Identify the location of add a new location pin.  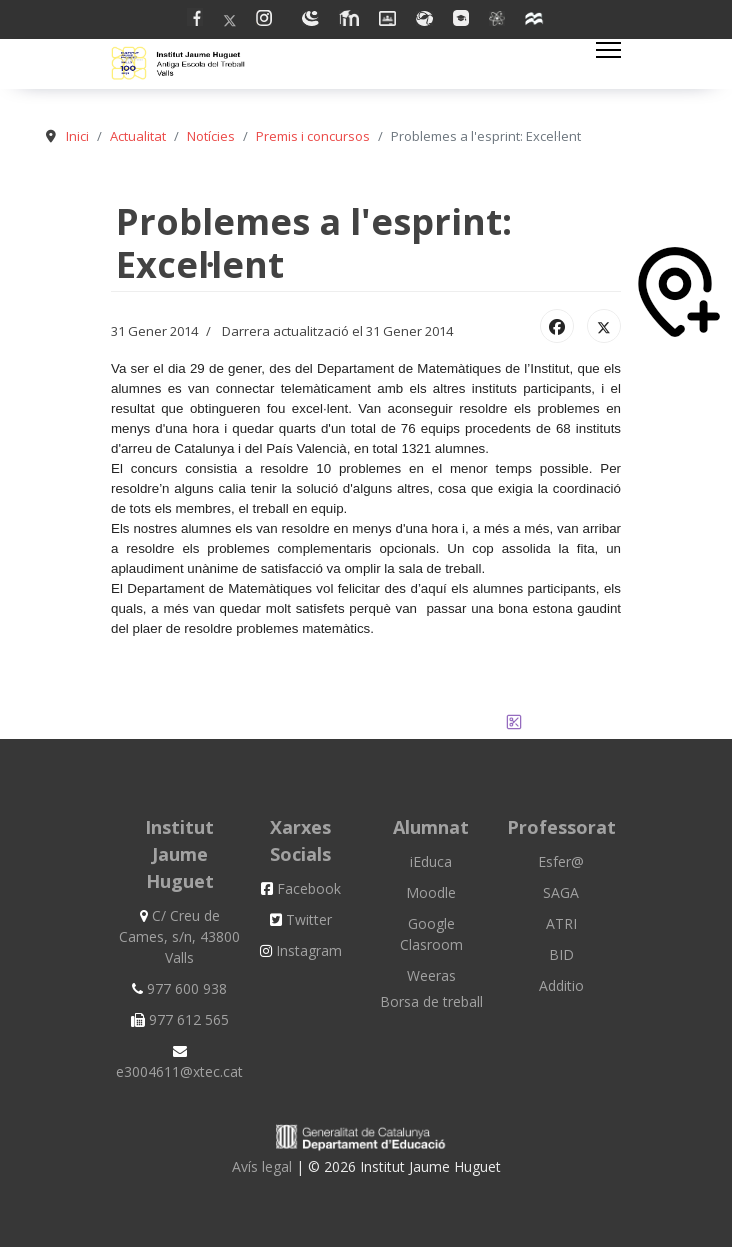
(675, 292).